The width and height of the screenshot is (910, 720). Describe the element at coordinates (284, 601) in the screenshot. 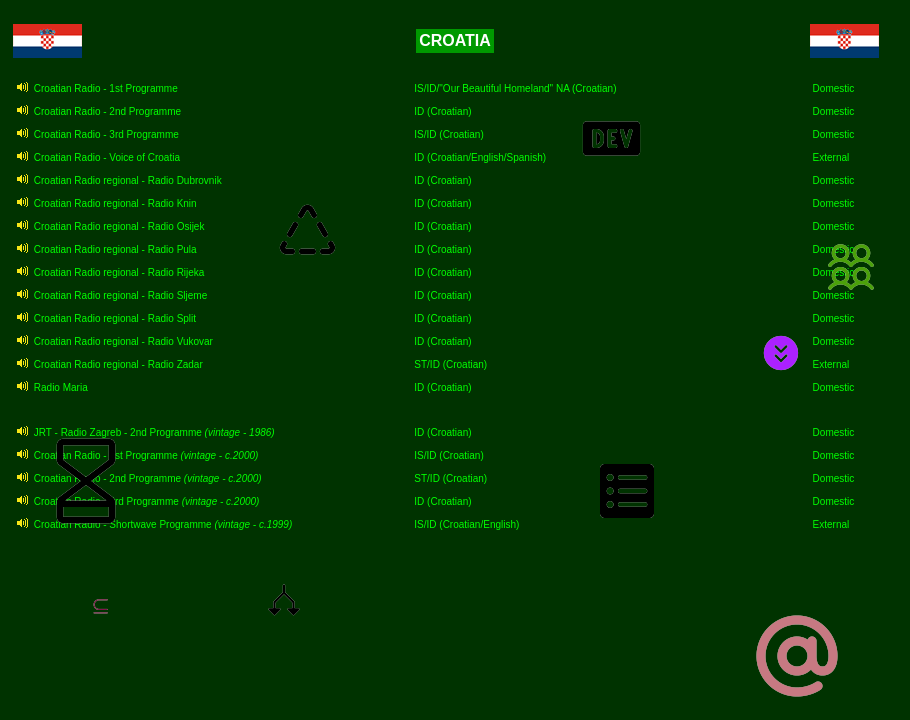

I see `split content into multiple paths` at that location.